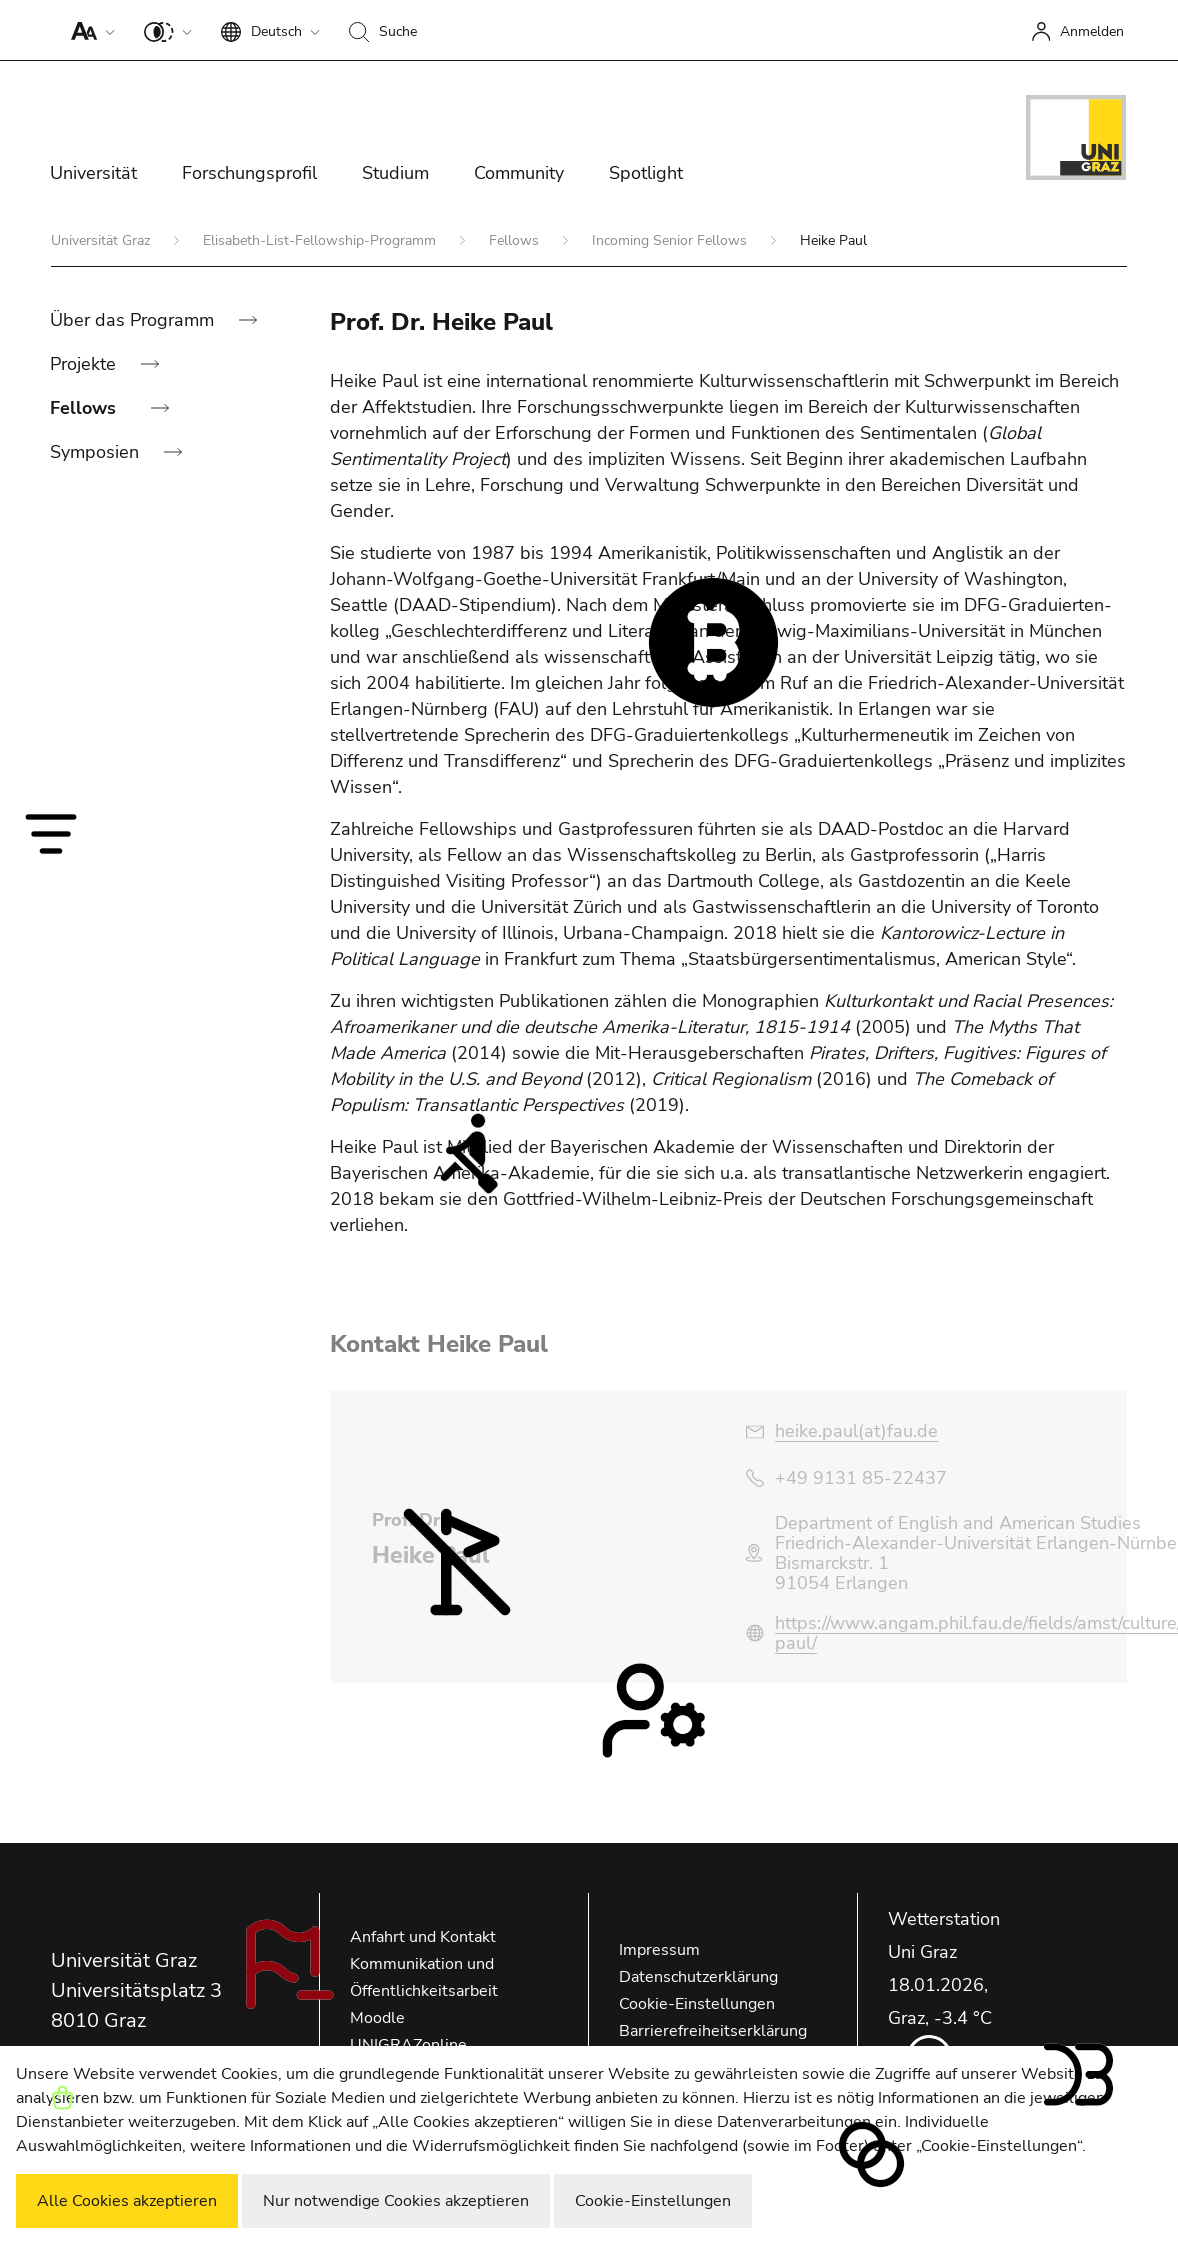 This screenshot has height=2244, width=1178. Describe the element at coordinates (713, 642) in the screenshot. I see `view bitcoin wallet balance` at that location.